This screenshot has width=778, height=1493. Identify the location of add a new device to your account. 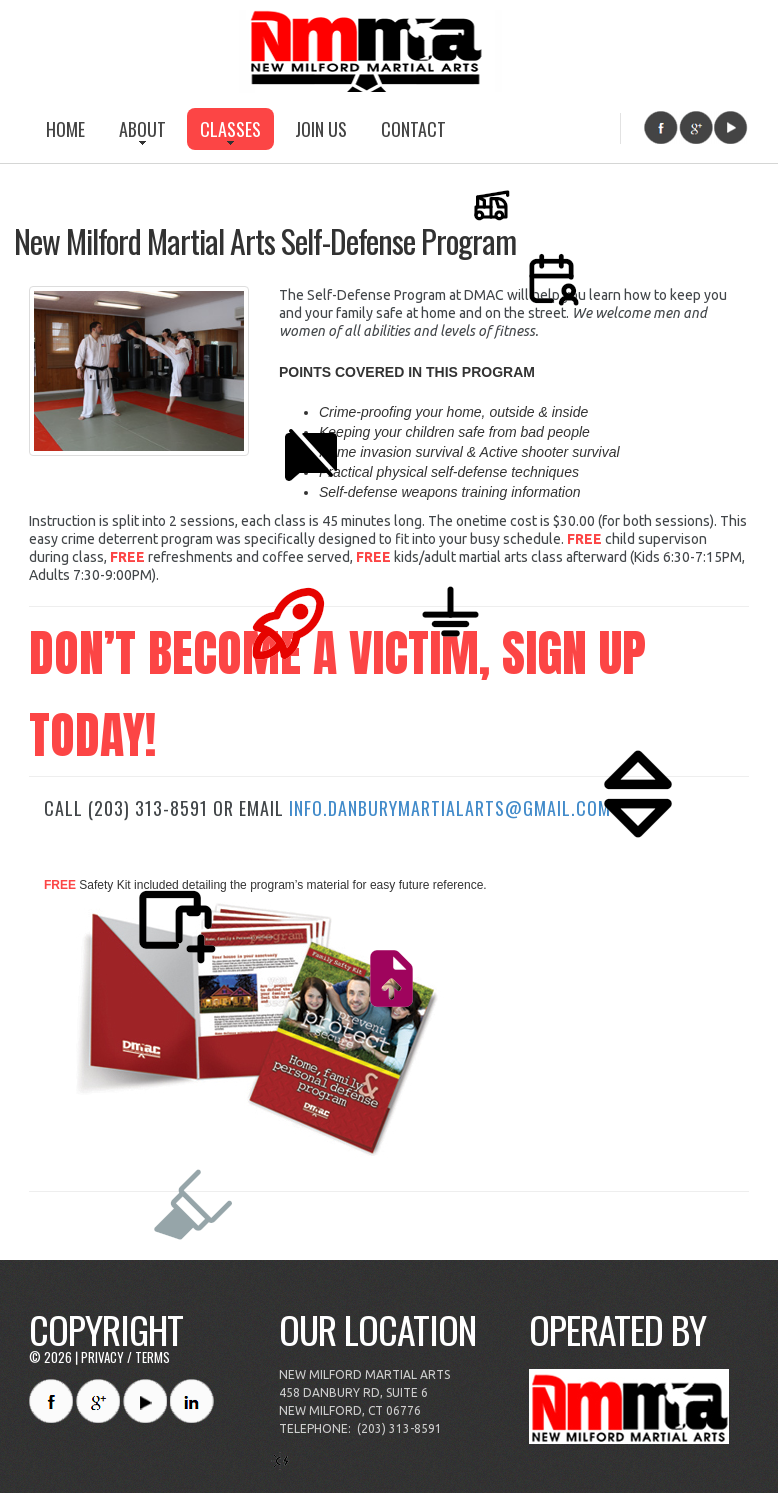
(175, 923).